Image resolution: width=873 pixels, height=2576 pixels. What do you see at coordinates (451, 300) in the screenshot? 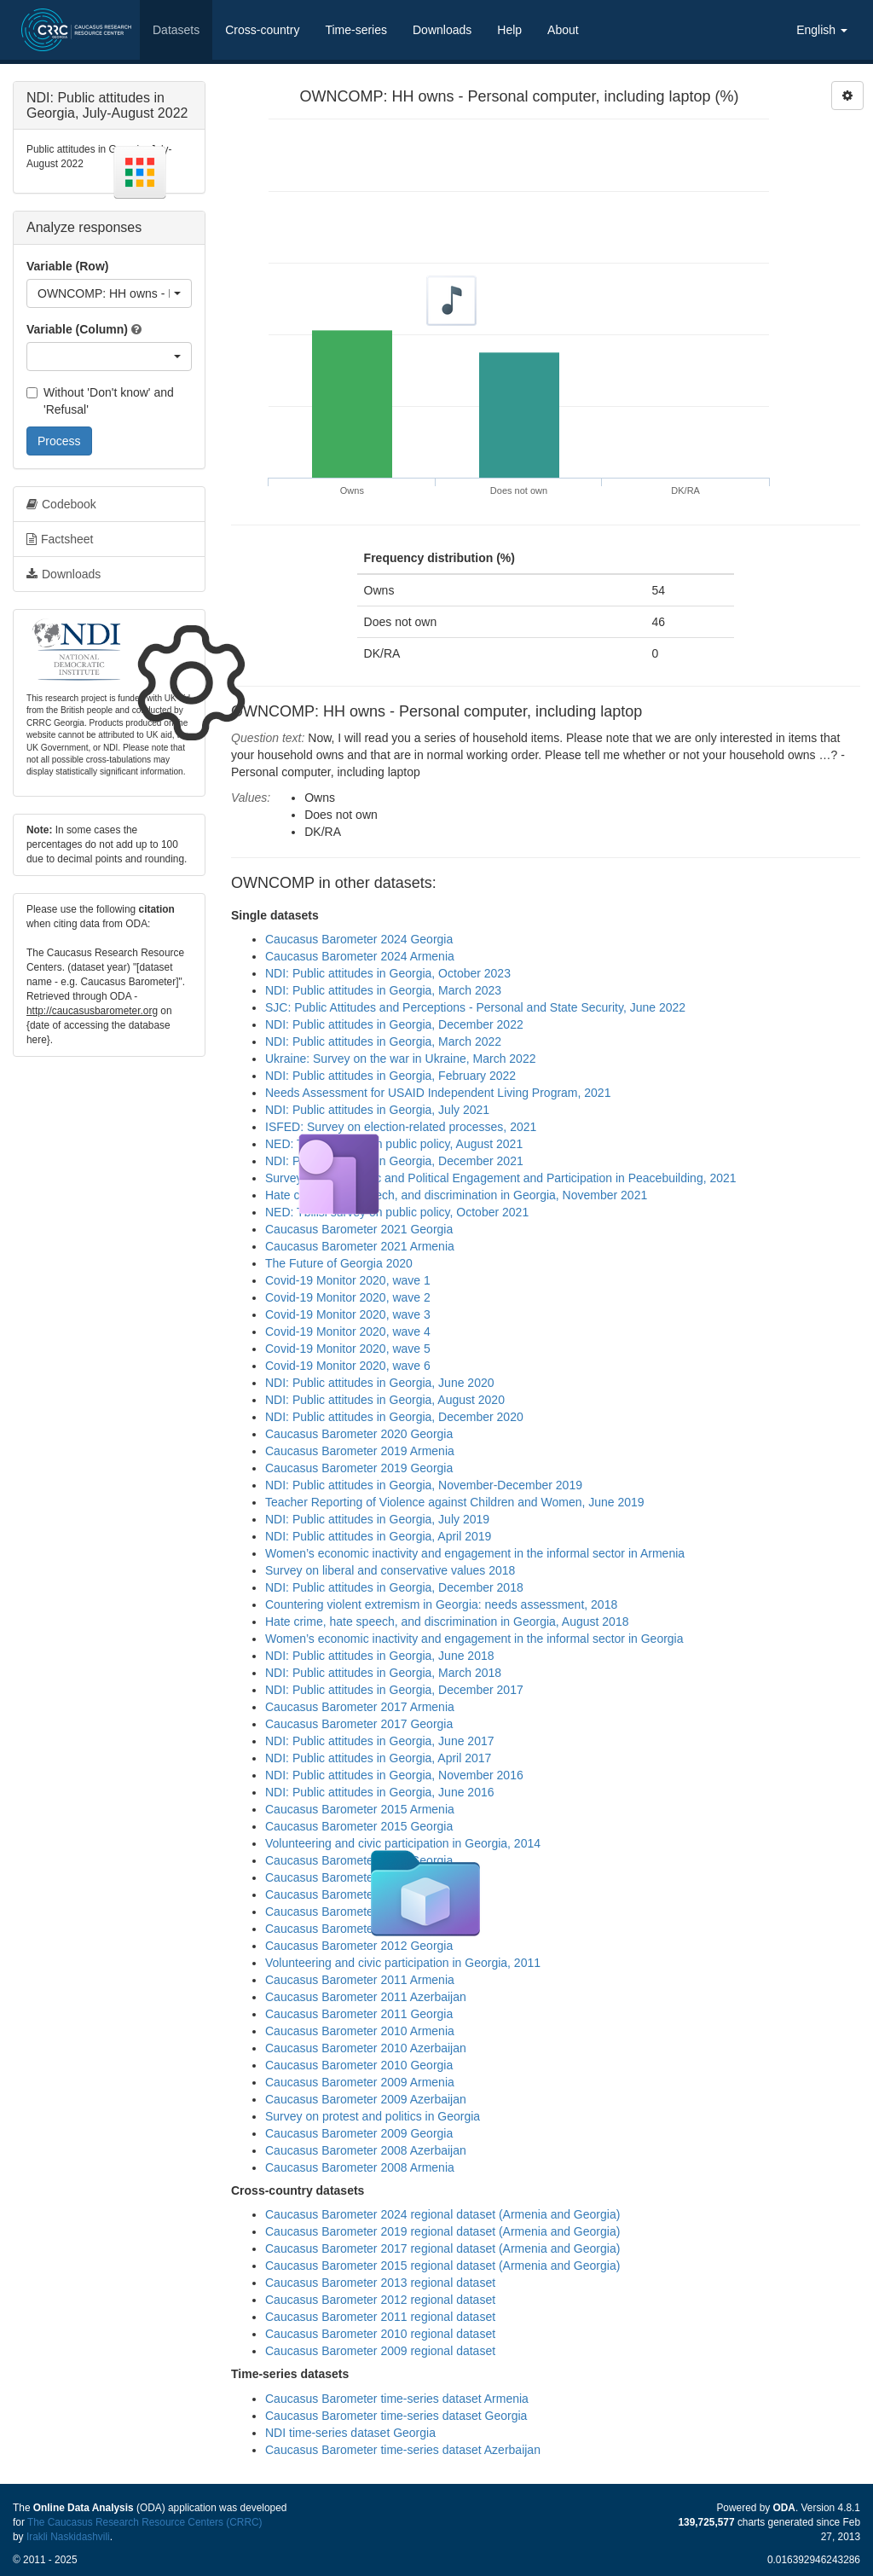
I see `indicates a music or audio file` at bounding box center [451, 300].